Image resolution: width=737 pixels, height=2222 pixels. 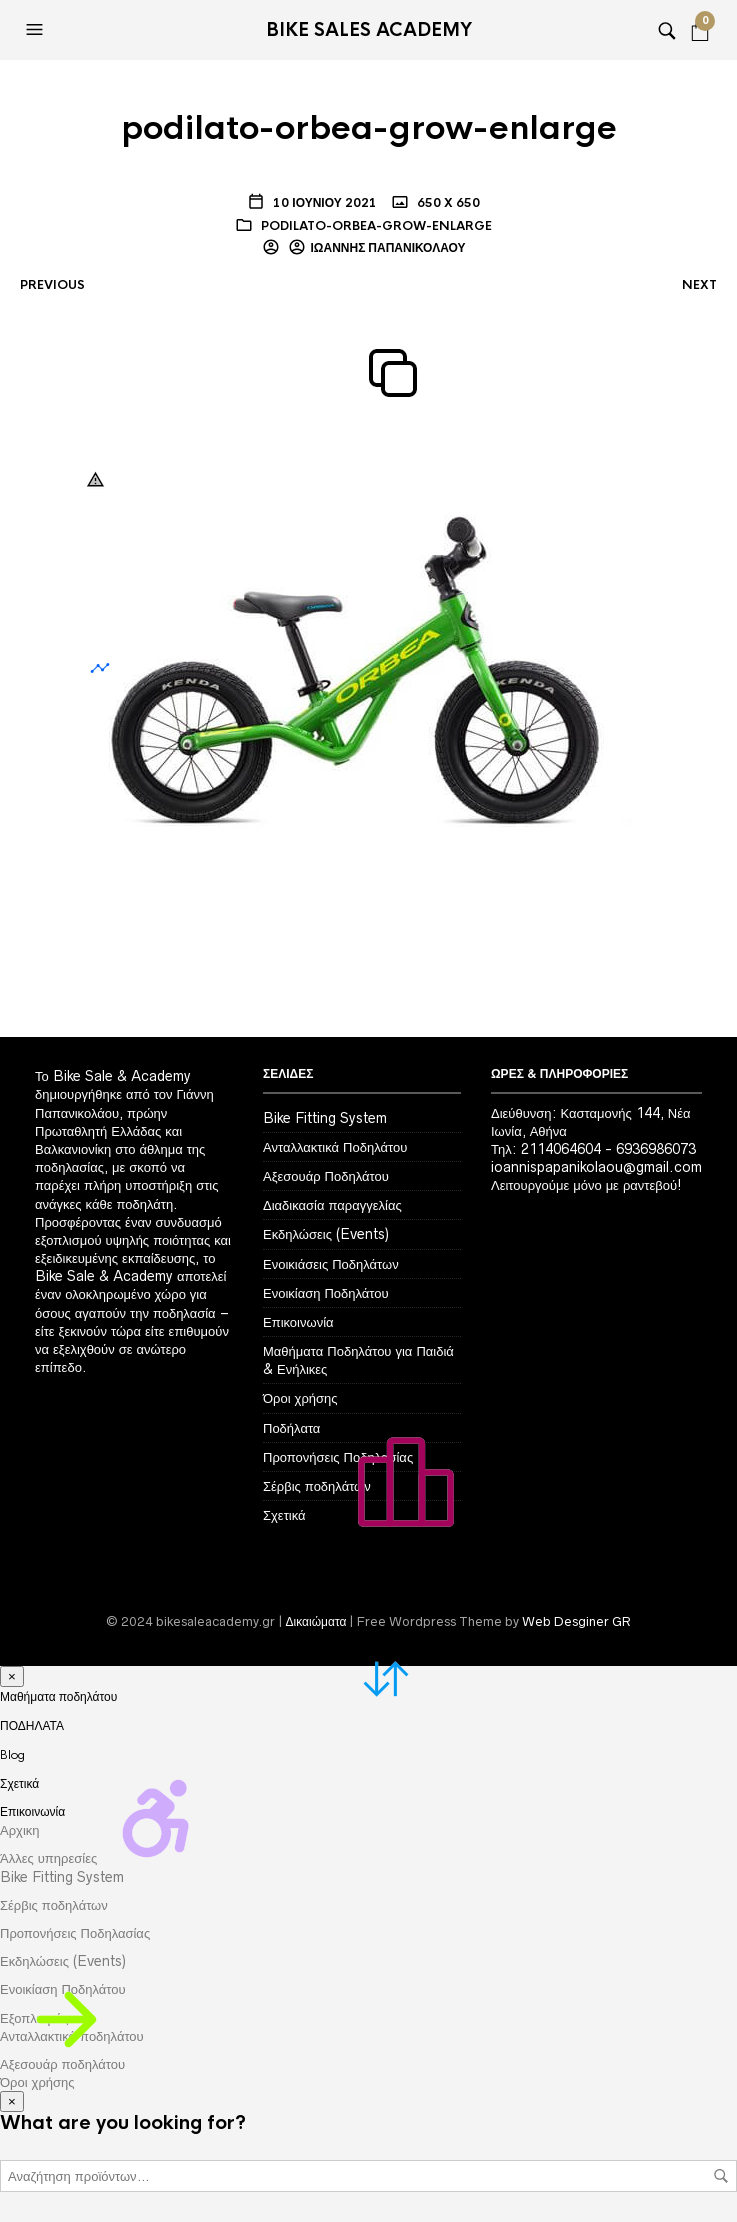 What do you see at coordinates (406, 1482) in the screenshot?
I see `view rankings or leaderboard` at bounding box center [406, 1482].